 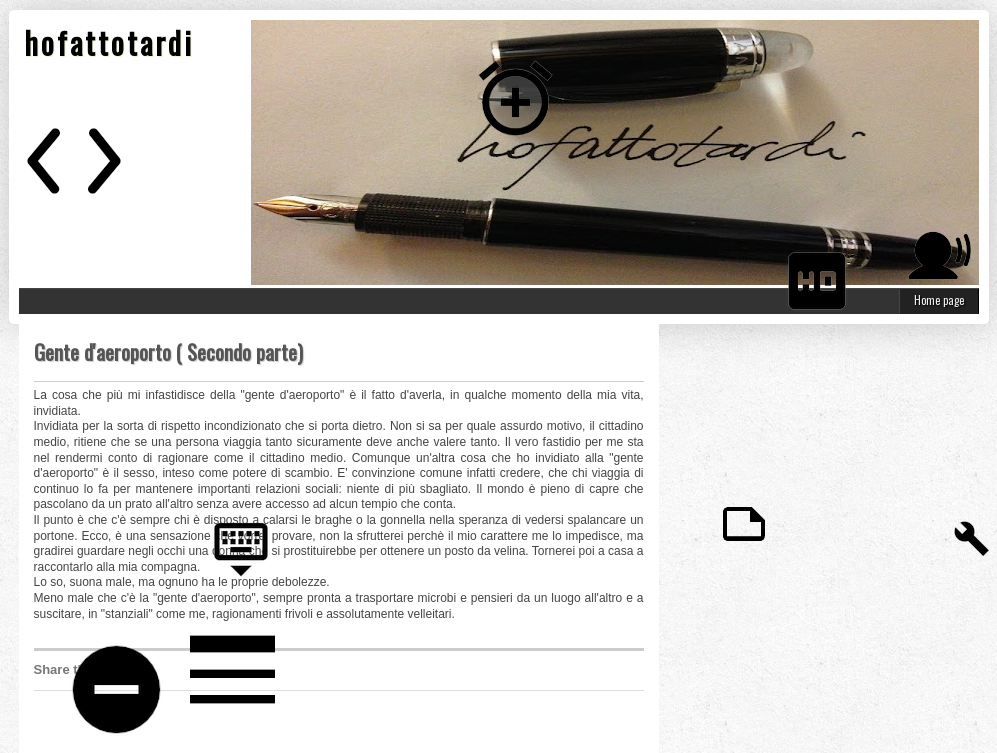 I want to click on access settings or configuration options, so click(x=971, y=538).